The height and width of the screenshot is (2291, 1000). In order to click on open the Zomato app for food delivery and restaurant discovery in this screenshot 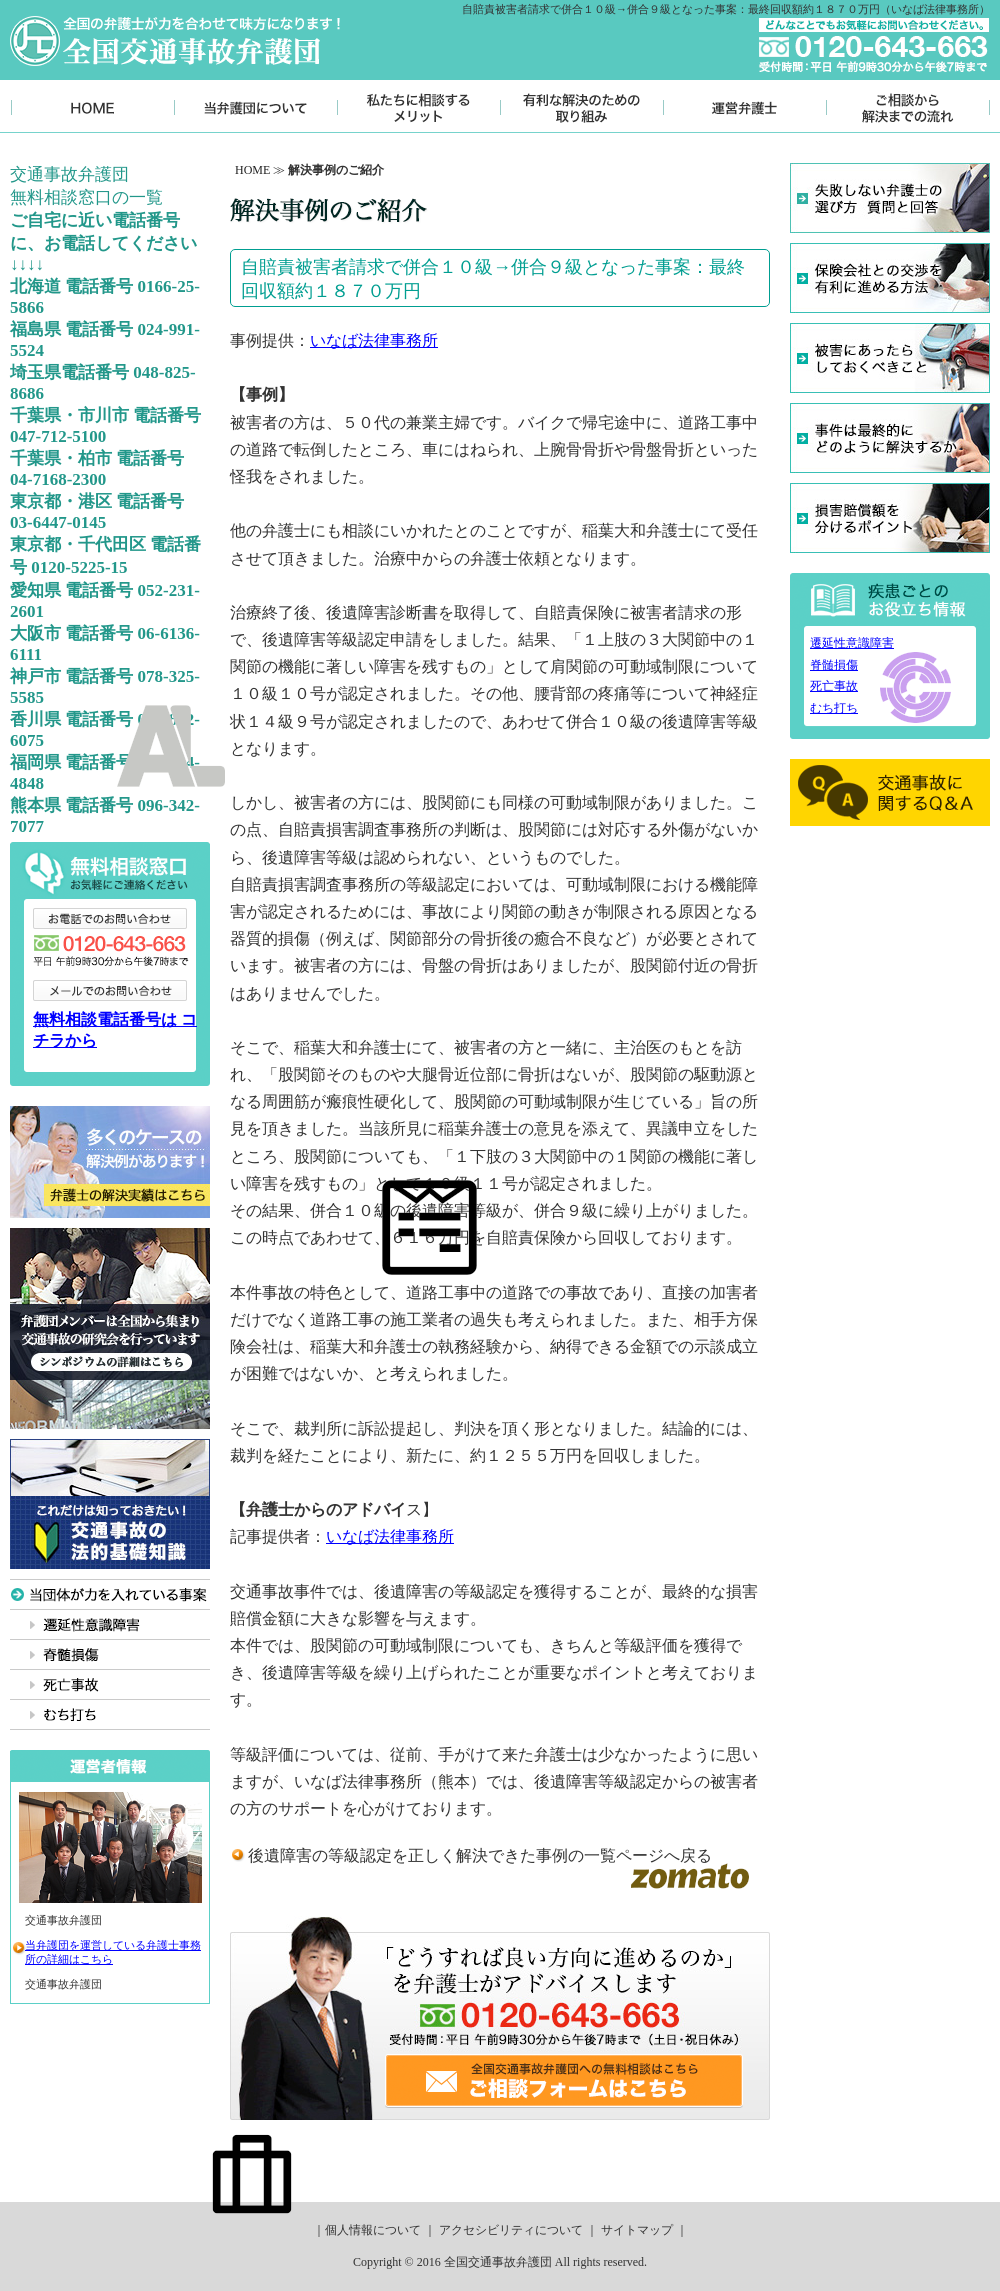, I will do `click(690, 1876)`.